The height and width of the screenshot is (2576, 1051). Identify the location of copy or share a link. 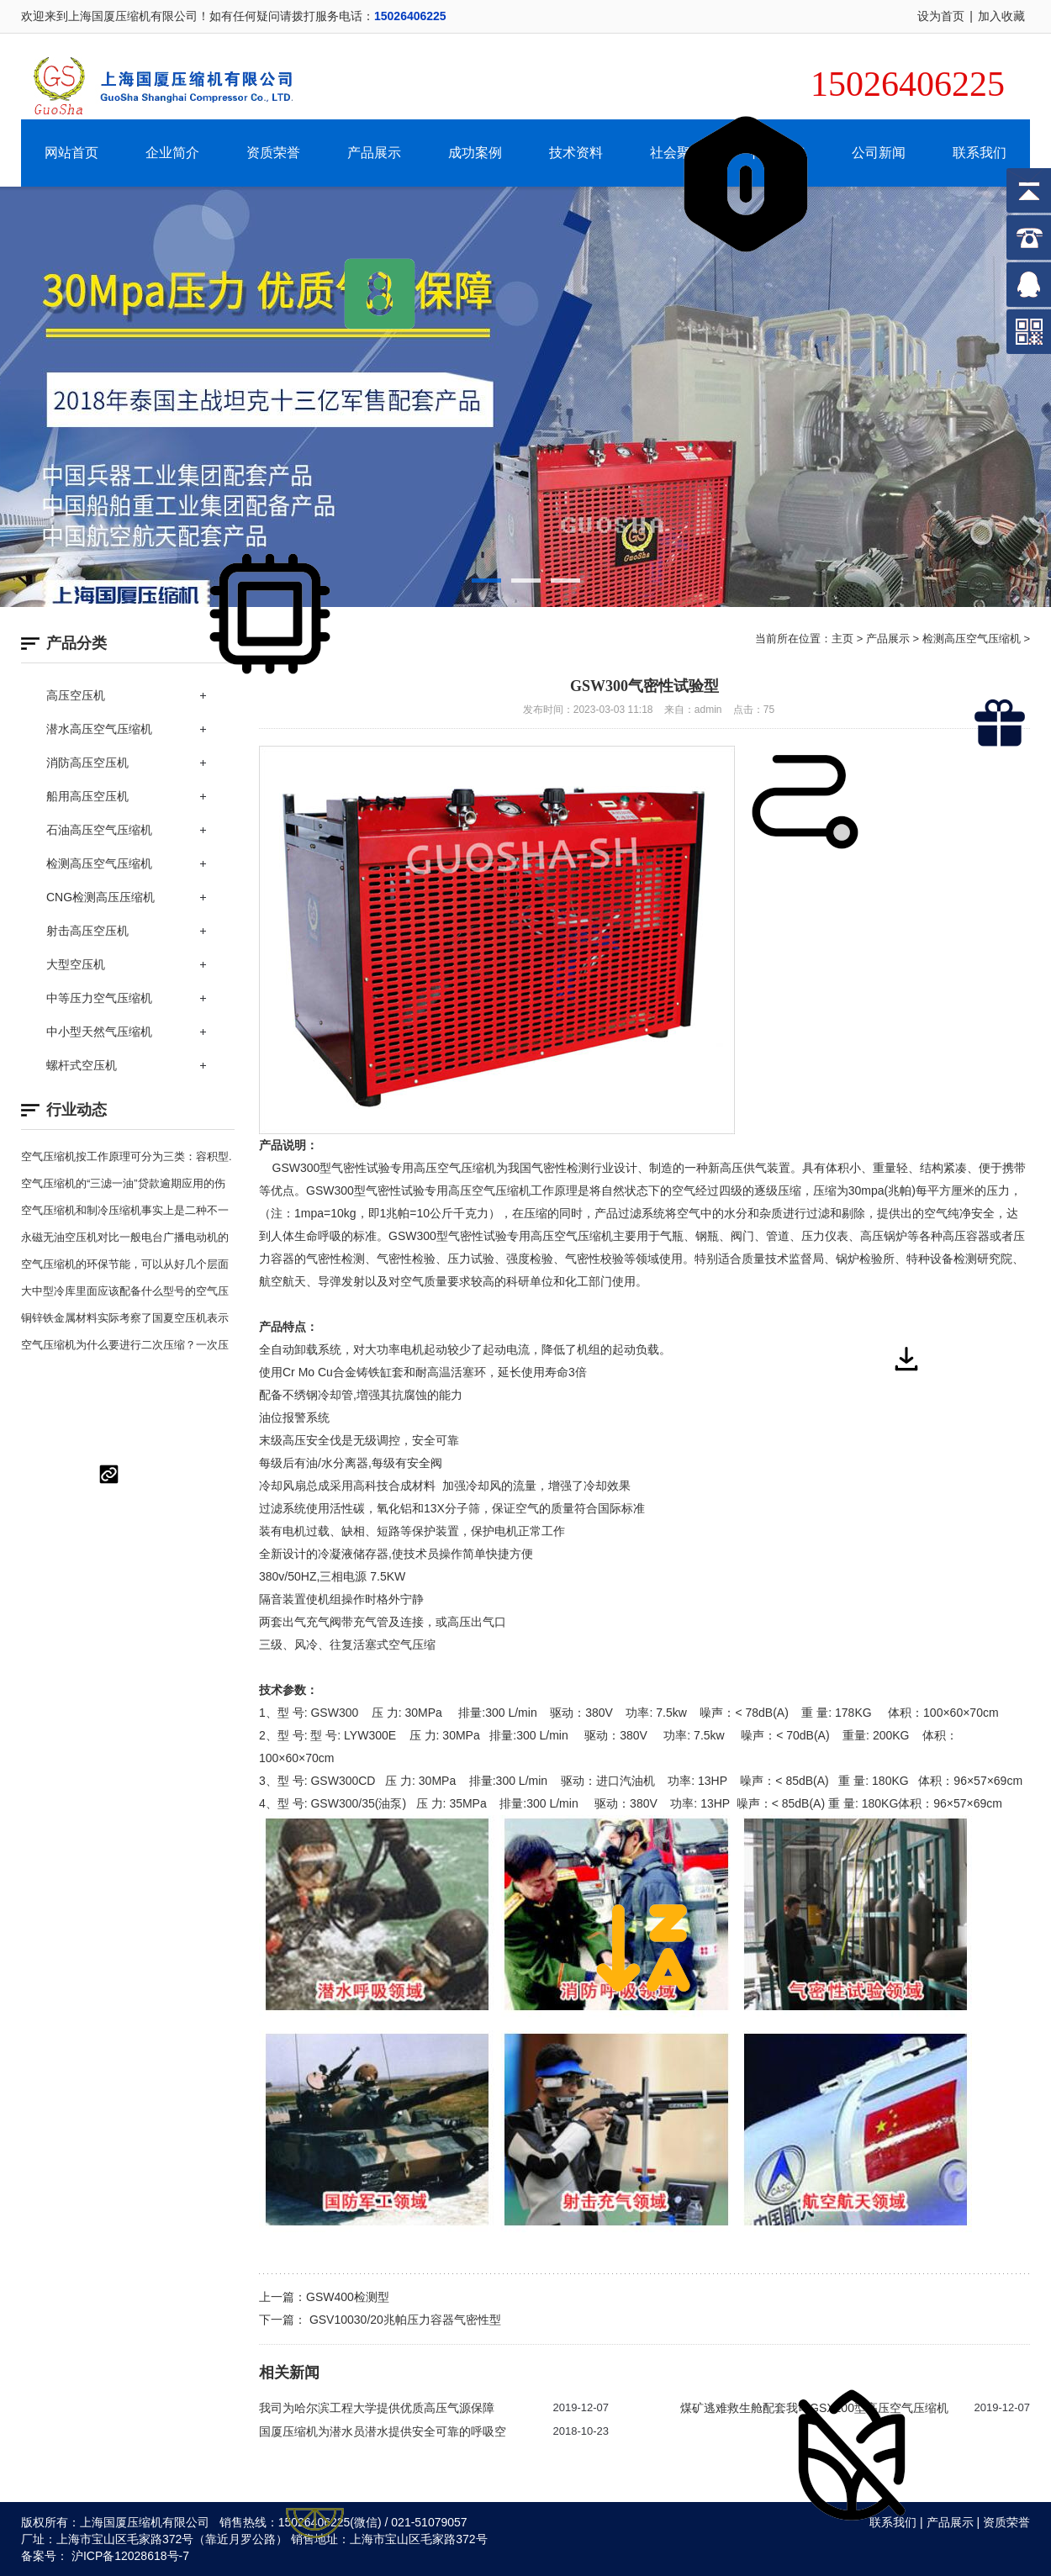
(108, 1474).